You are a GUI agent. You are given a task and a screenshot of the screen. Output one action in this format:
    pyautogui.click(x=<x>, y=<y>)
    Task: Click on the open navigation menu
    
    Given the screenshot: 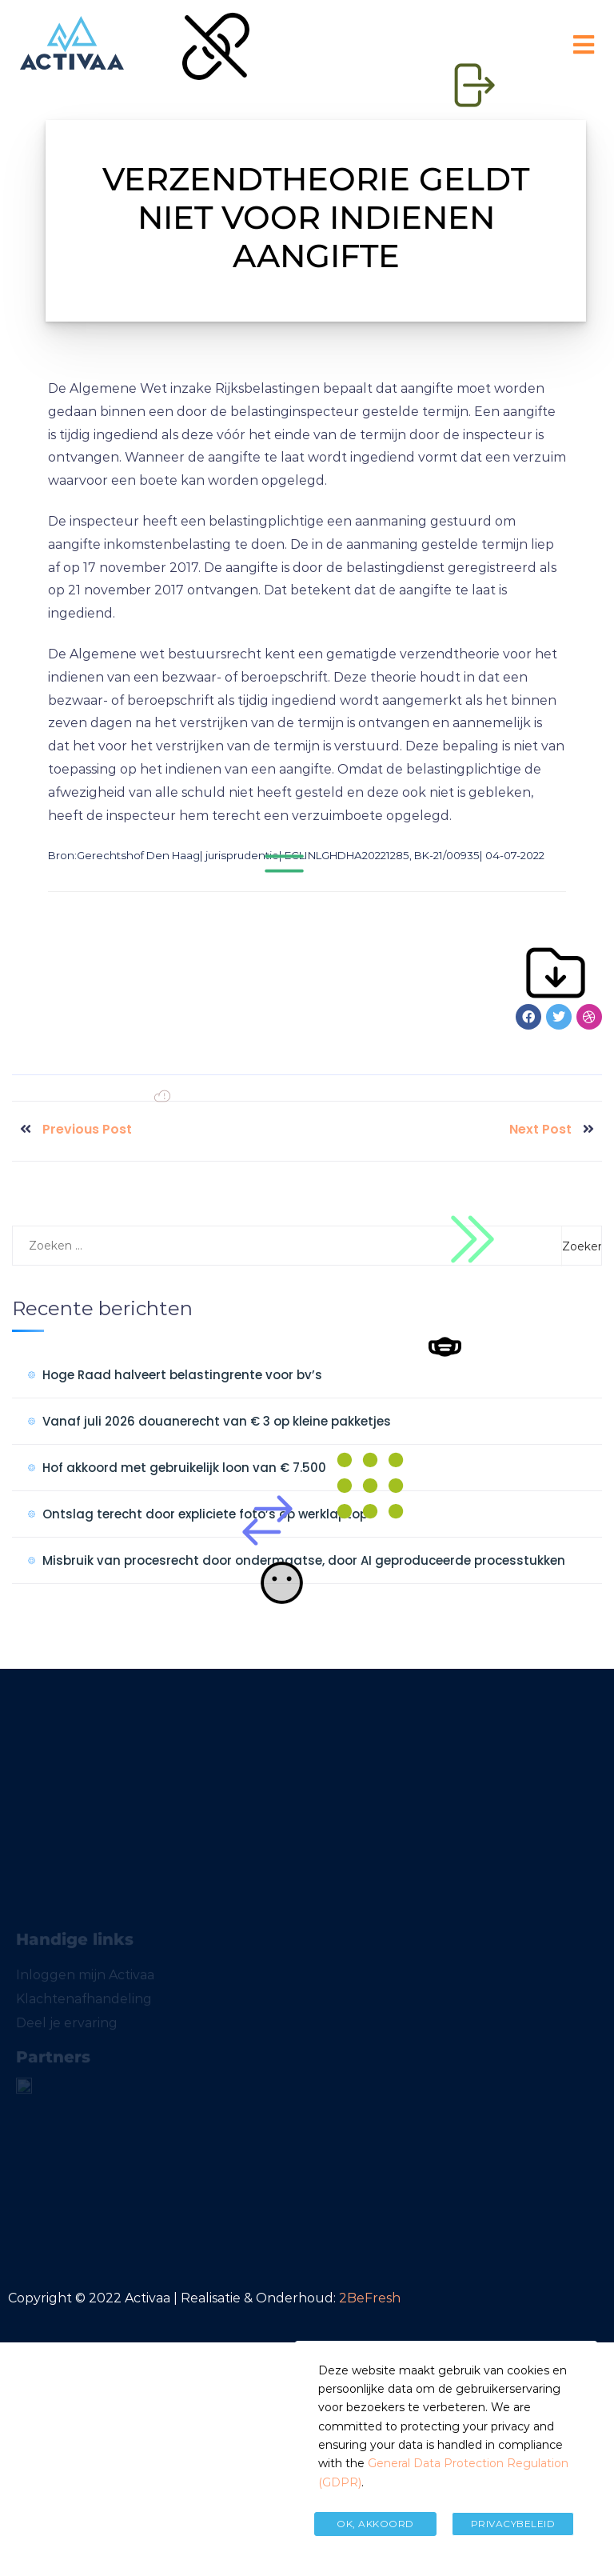 What is the action you would take?
    pyautogui.click(x=284, y=862)
    